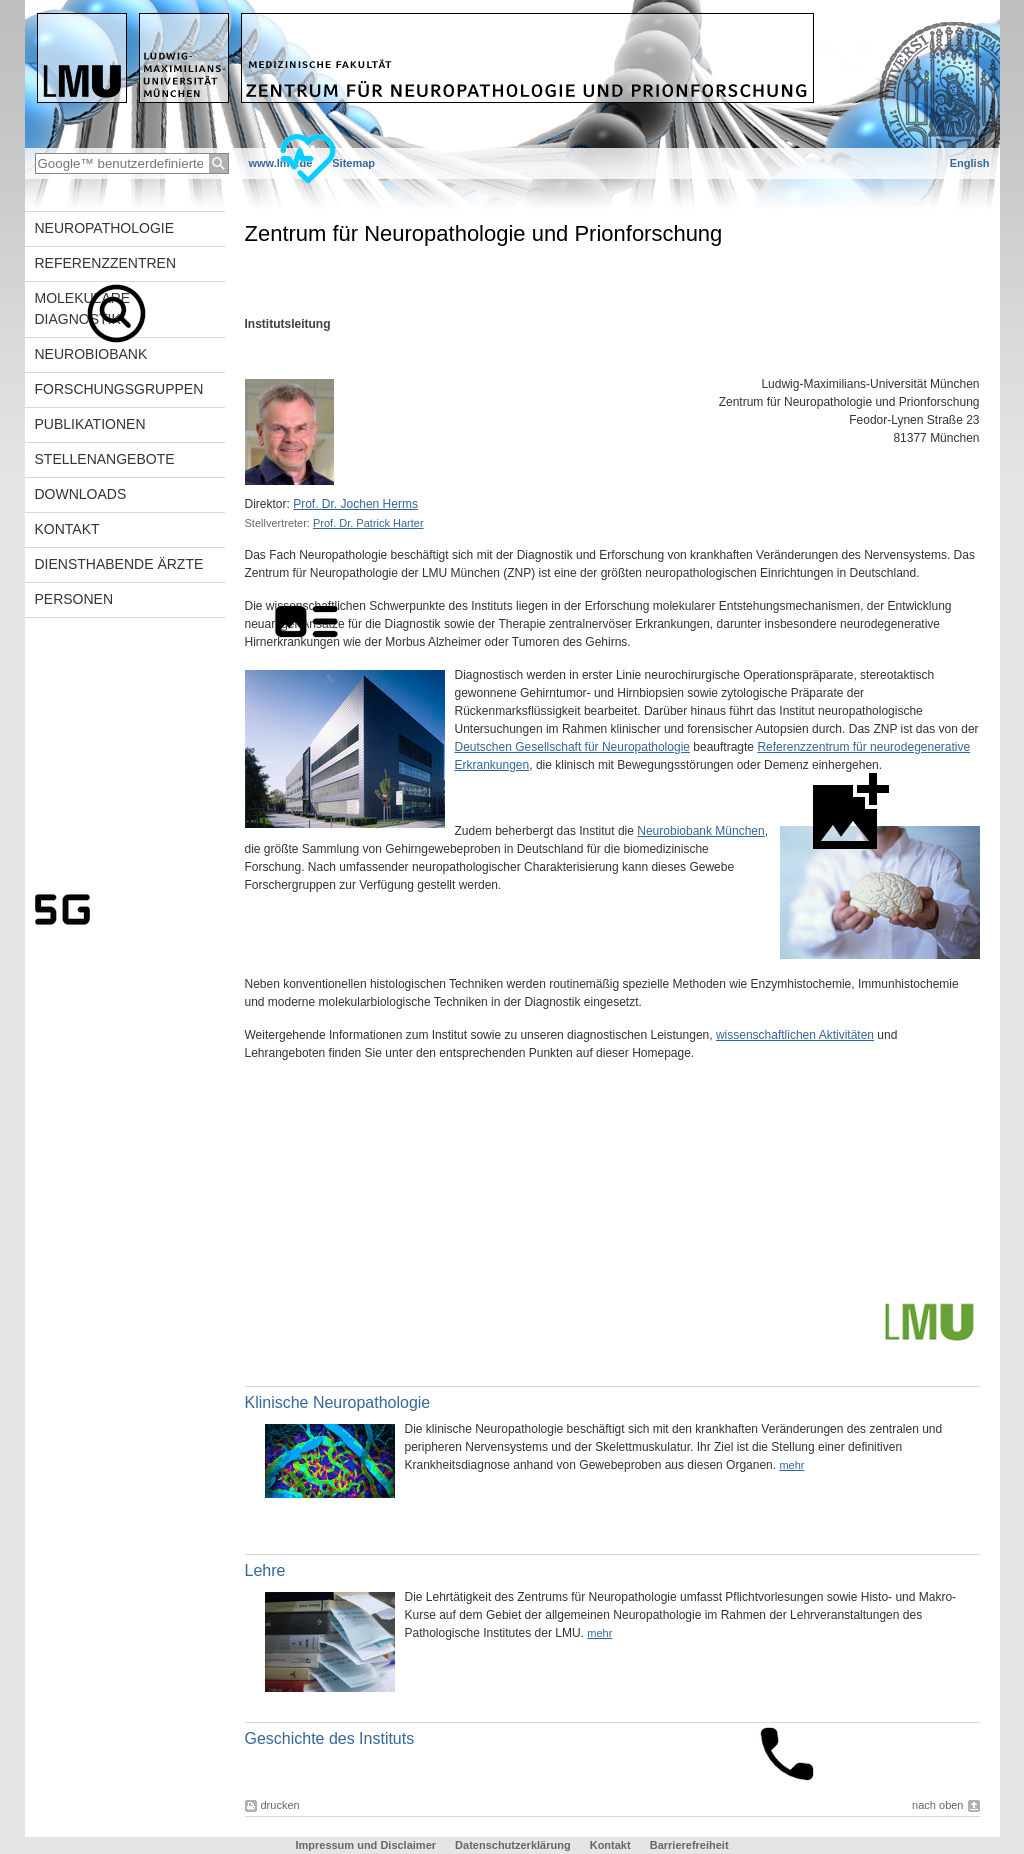  What do you see at coordinates (787, 1754) in the screenshot?
I see `make a phone call` at bounding box center [787, 1754].